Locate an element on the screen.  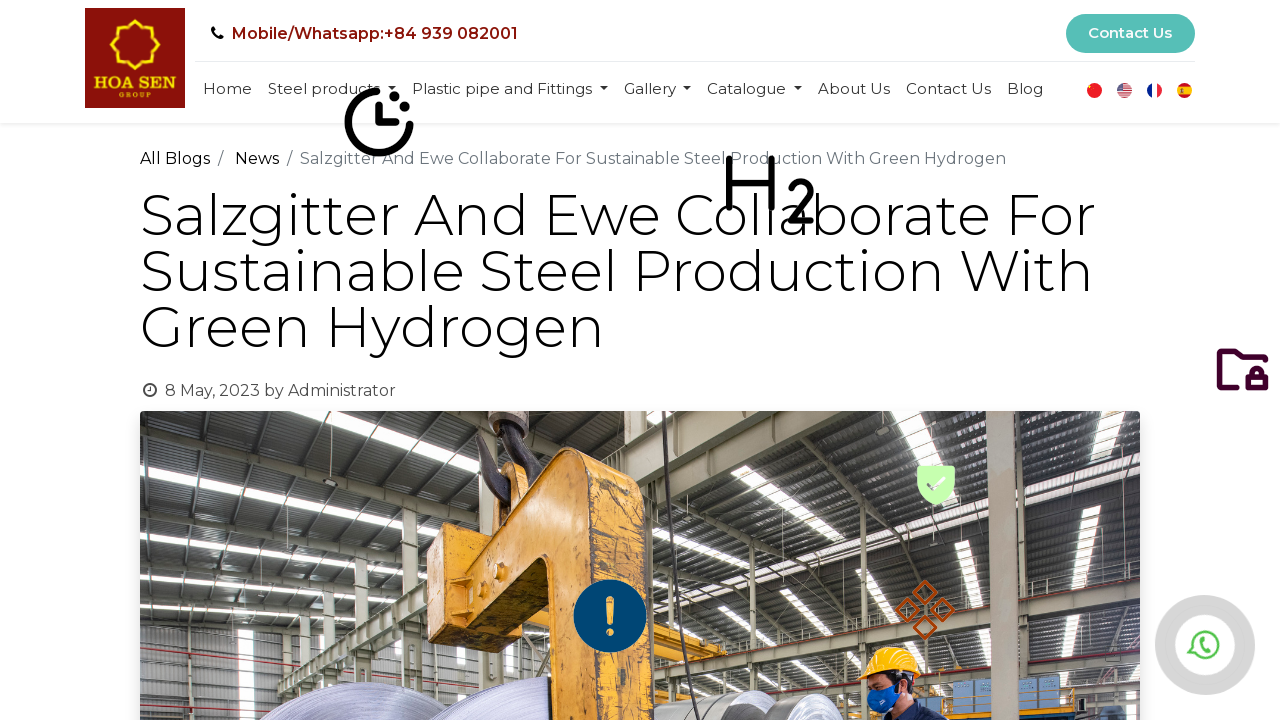
indicates a warning or error state is located at coordinates (610, 616).